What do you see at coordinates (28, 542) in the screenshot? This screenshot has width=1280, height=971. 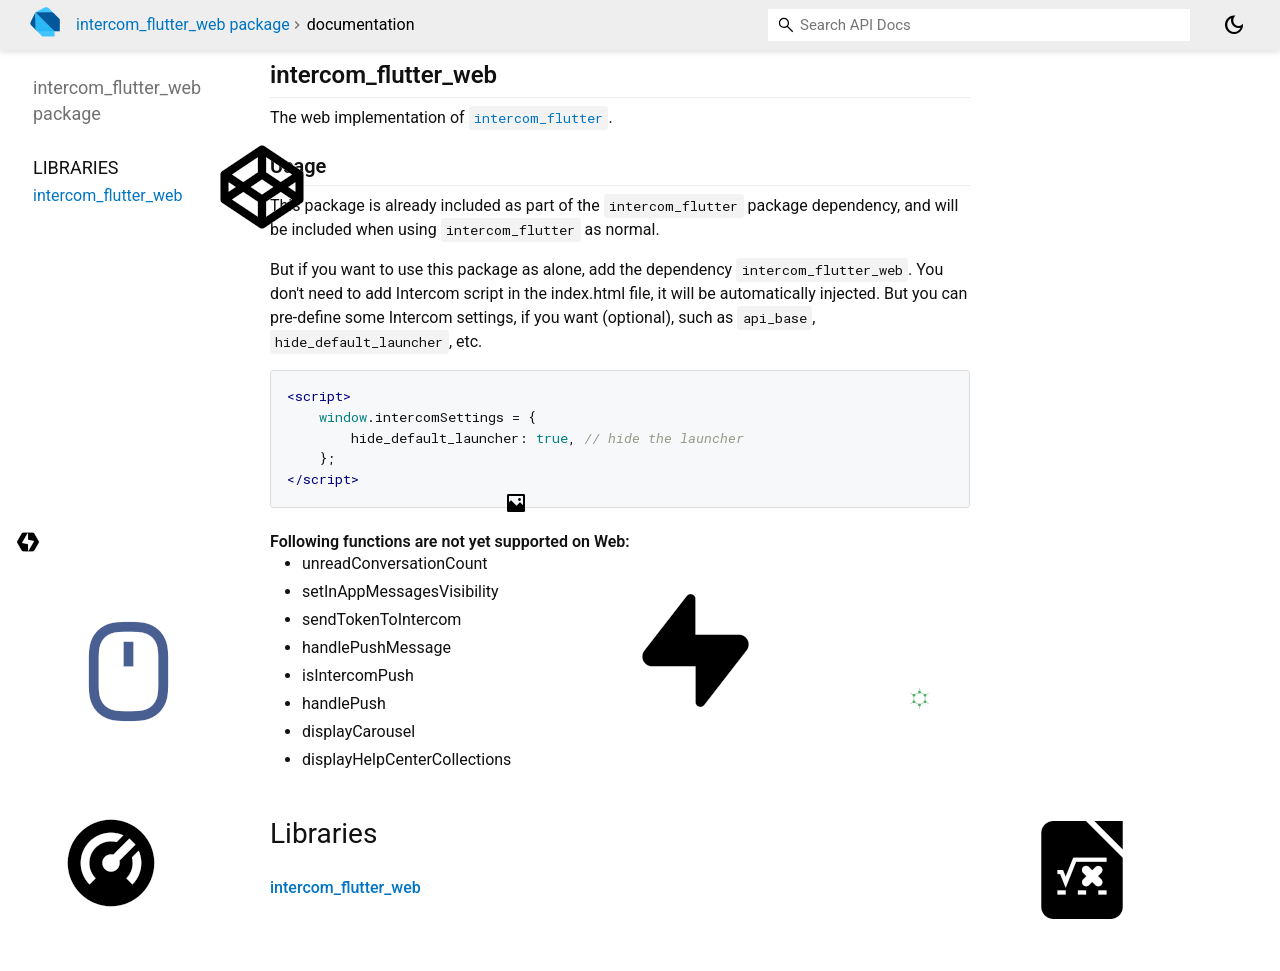 I see `chakra ui logo` at bounding box center [28, 542].